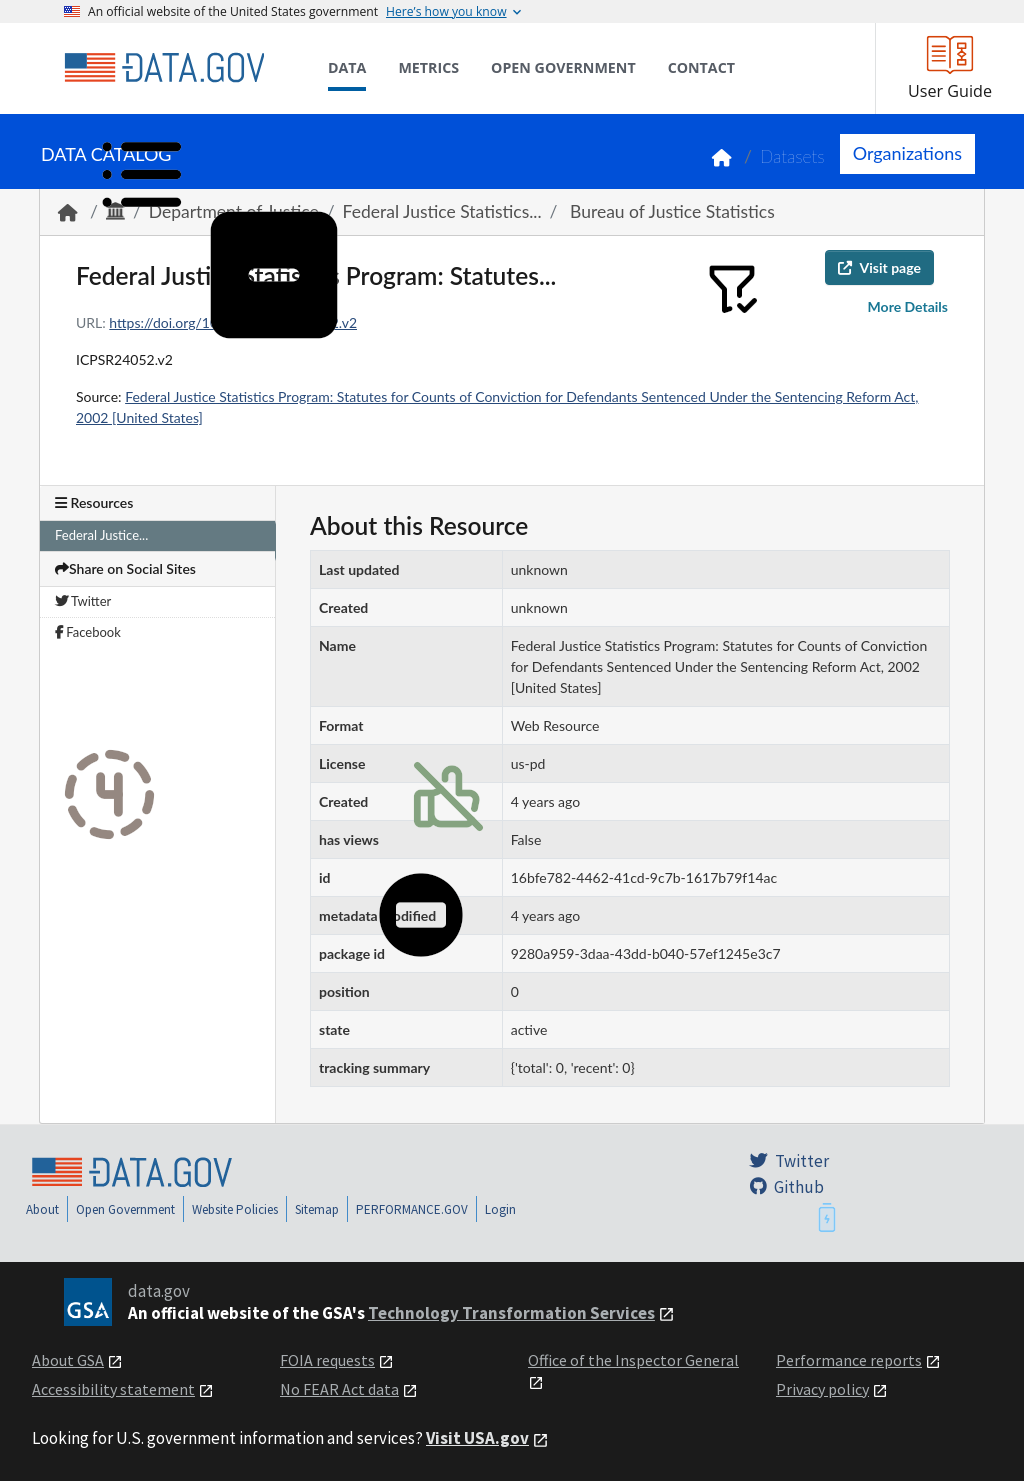  I want to click on view items in list format, so click(139, 174).